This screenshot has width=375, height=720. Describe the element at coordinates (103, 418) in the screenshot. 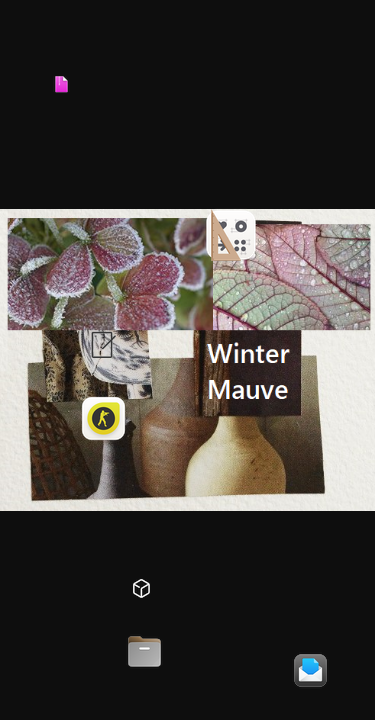

I see `launch counter-strike: condition zero` at that location.